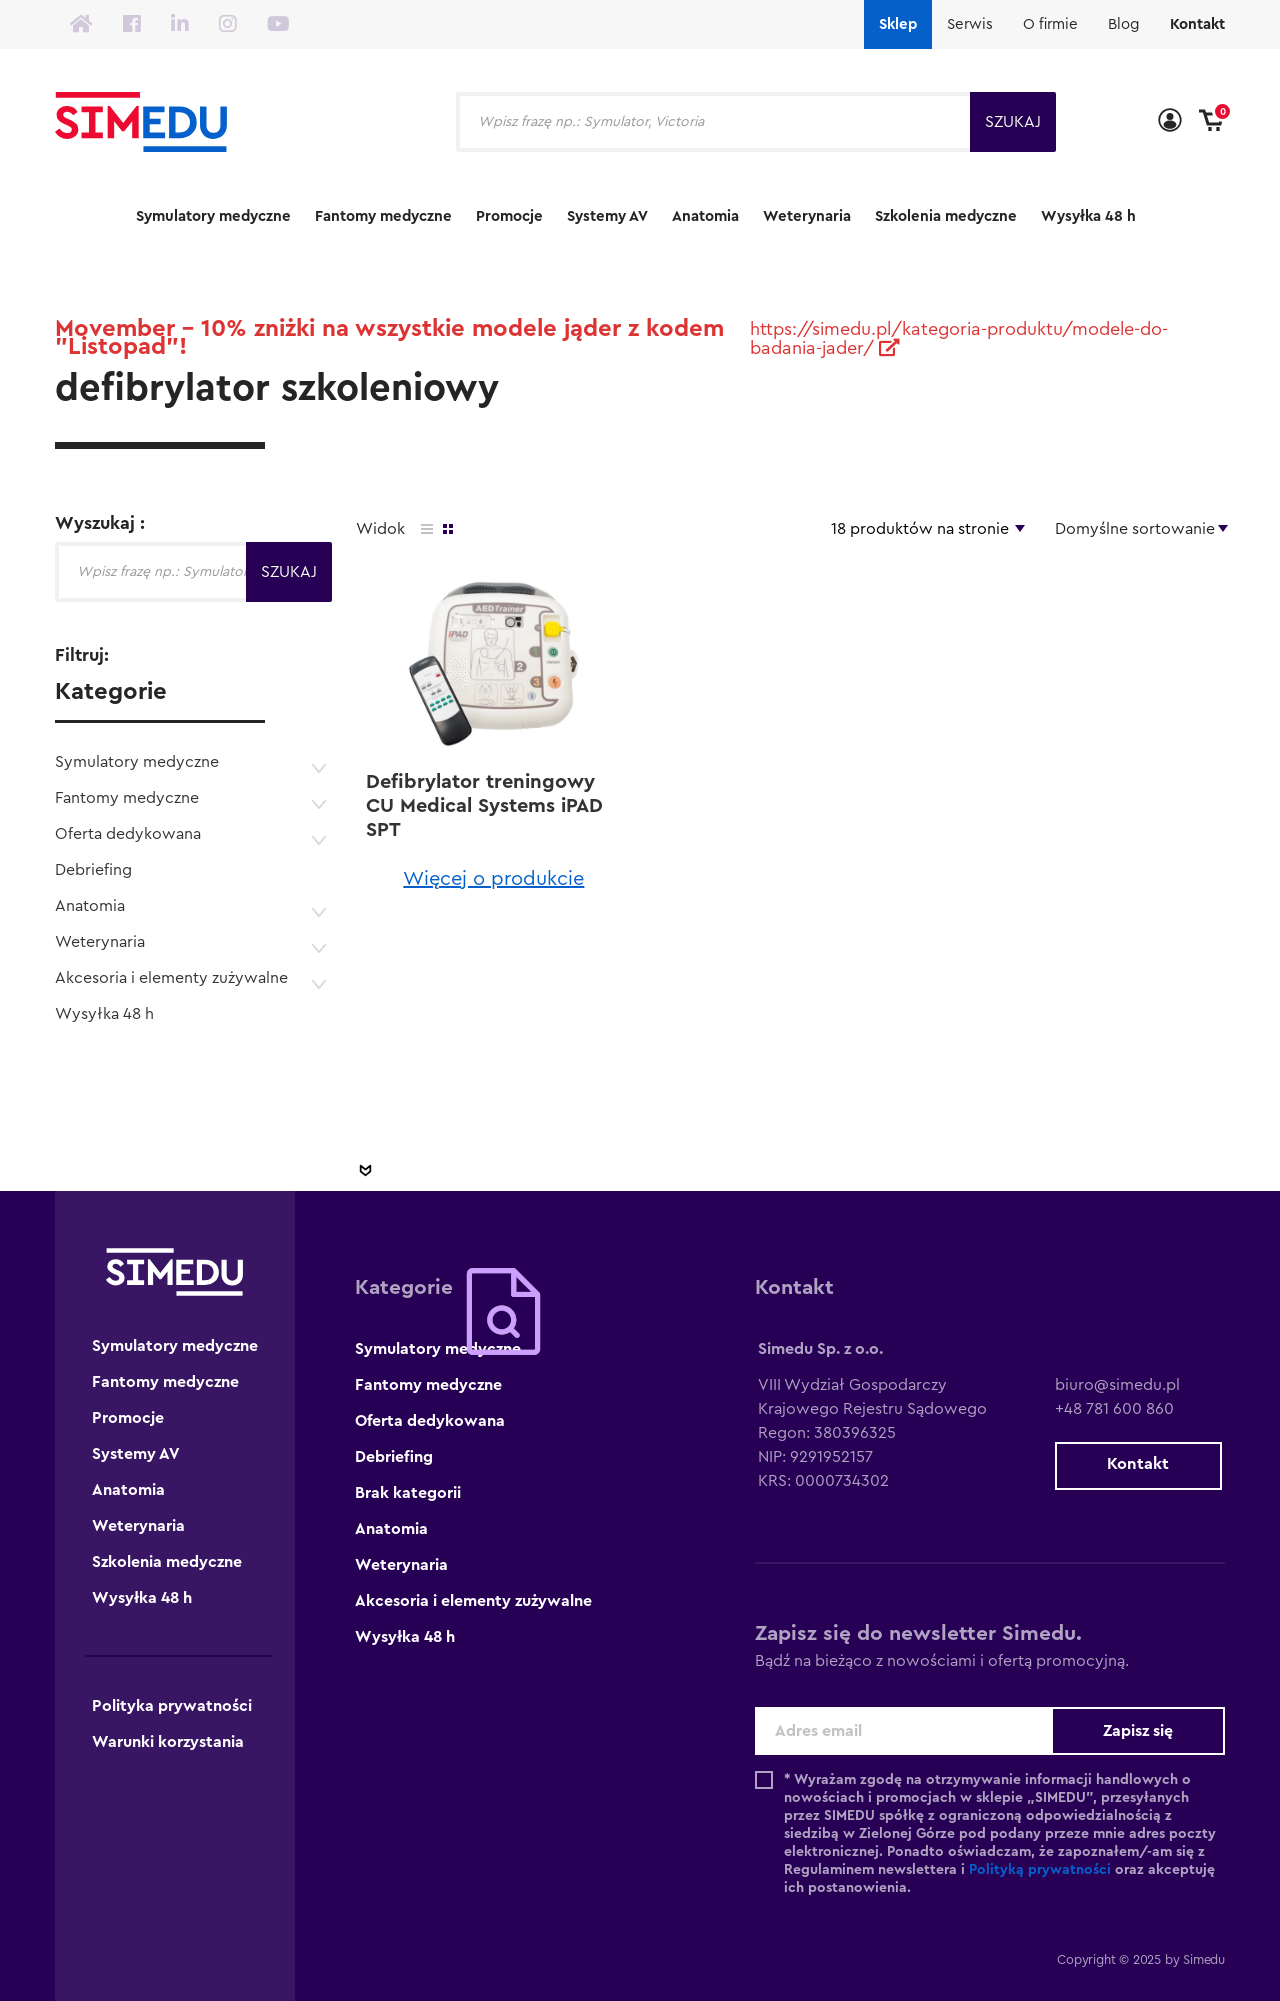 The width and height of the screenshot is (1280, 2001). I want to click on search within a document, so click(503, 1311).